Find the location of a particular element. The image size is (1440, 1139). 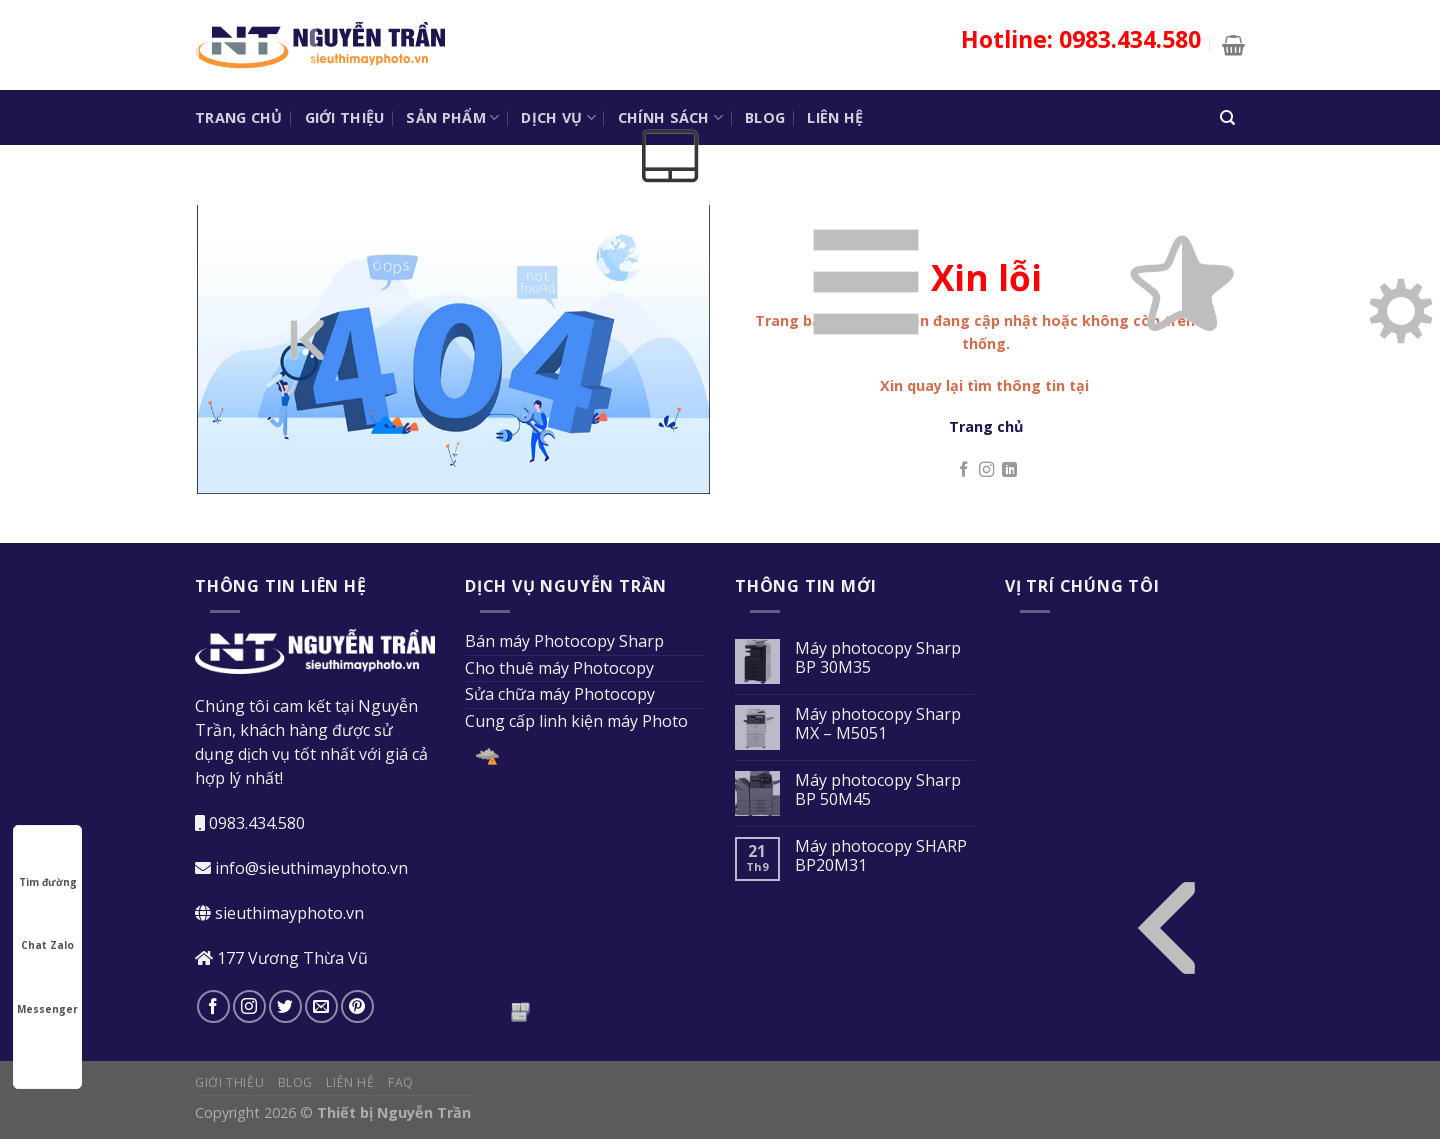

touchpad or trackpad input device is located at coordinates (672, 156).